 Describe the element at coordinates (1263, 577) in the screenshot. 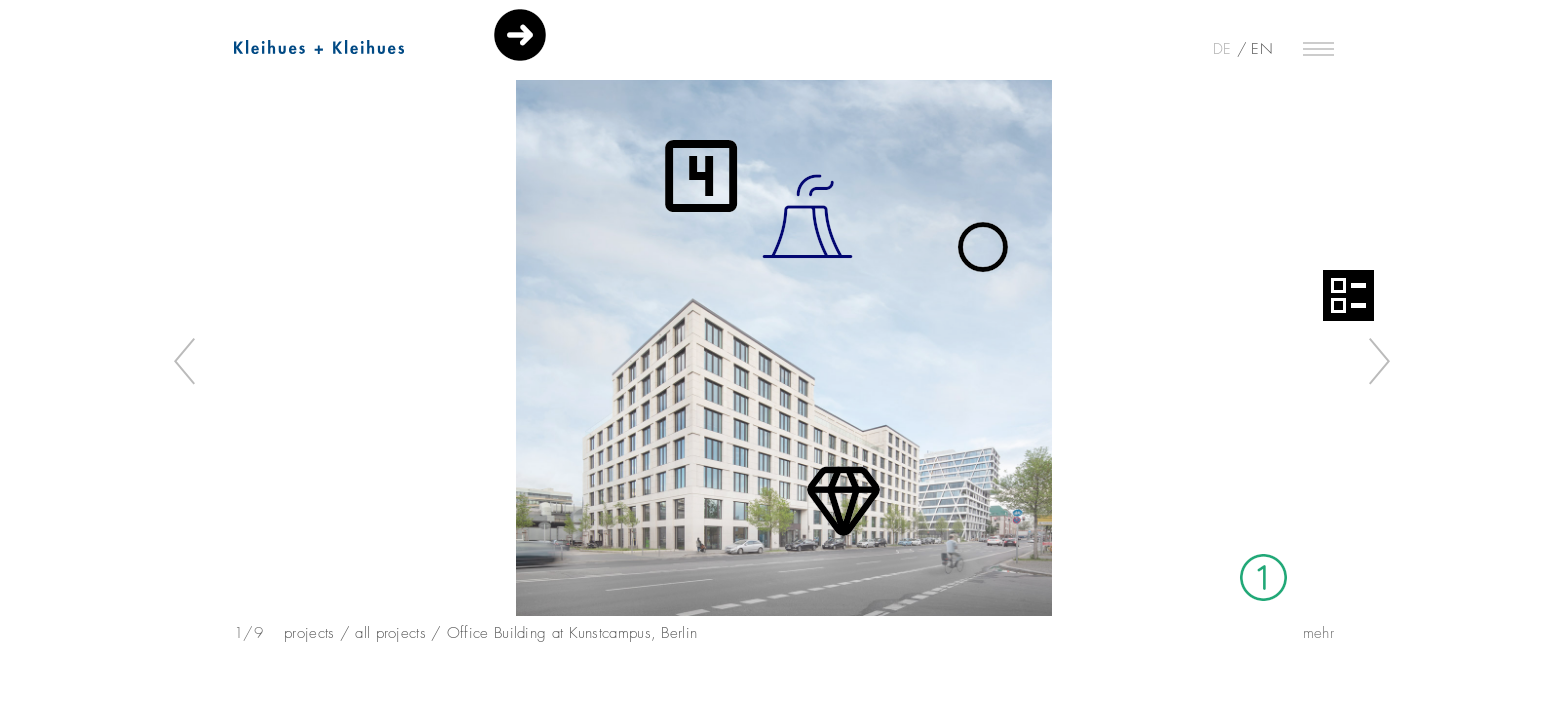

I see `indicates the first step in a process or sequence` at that location.